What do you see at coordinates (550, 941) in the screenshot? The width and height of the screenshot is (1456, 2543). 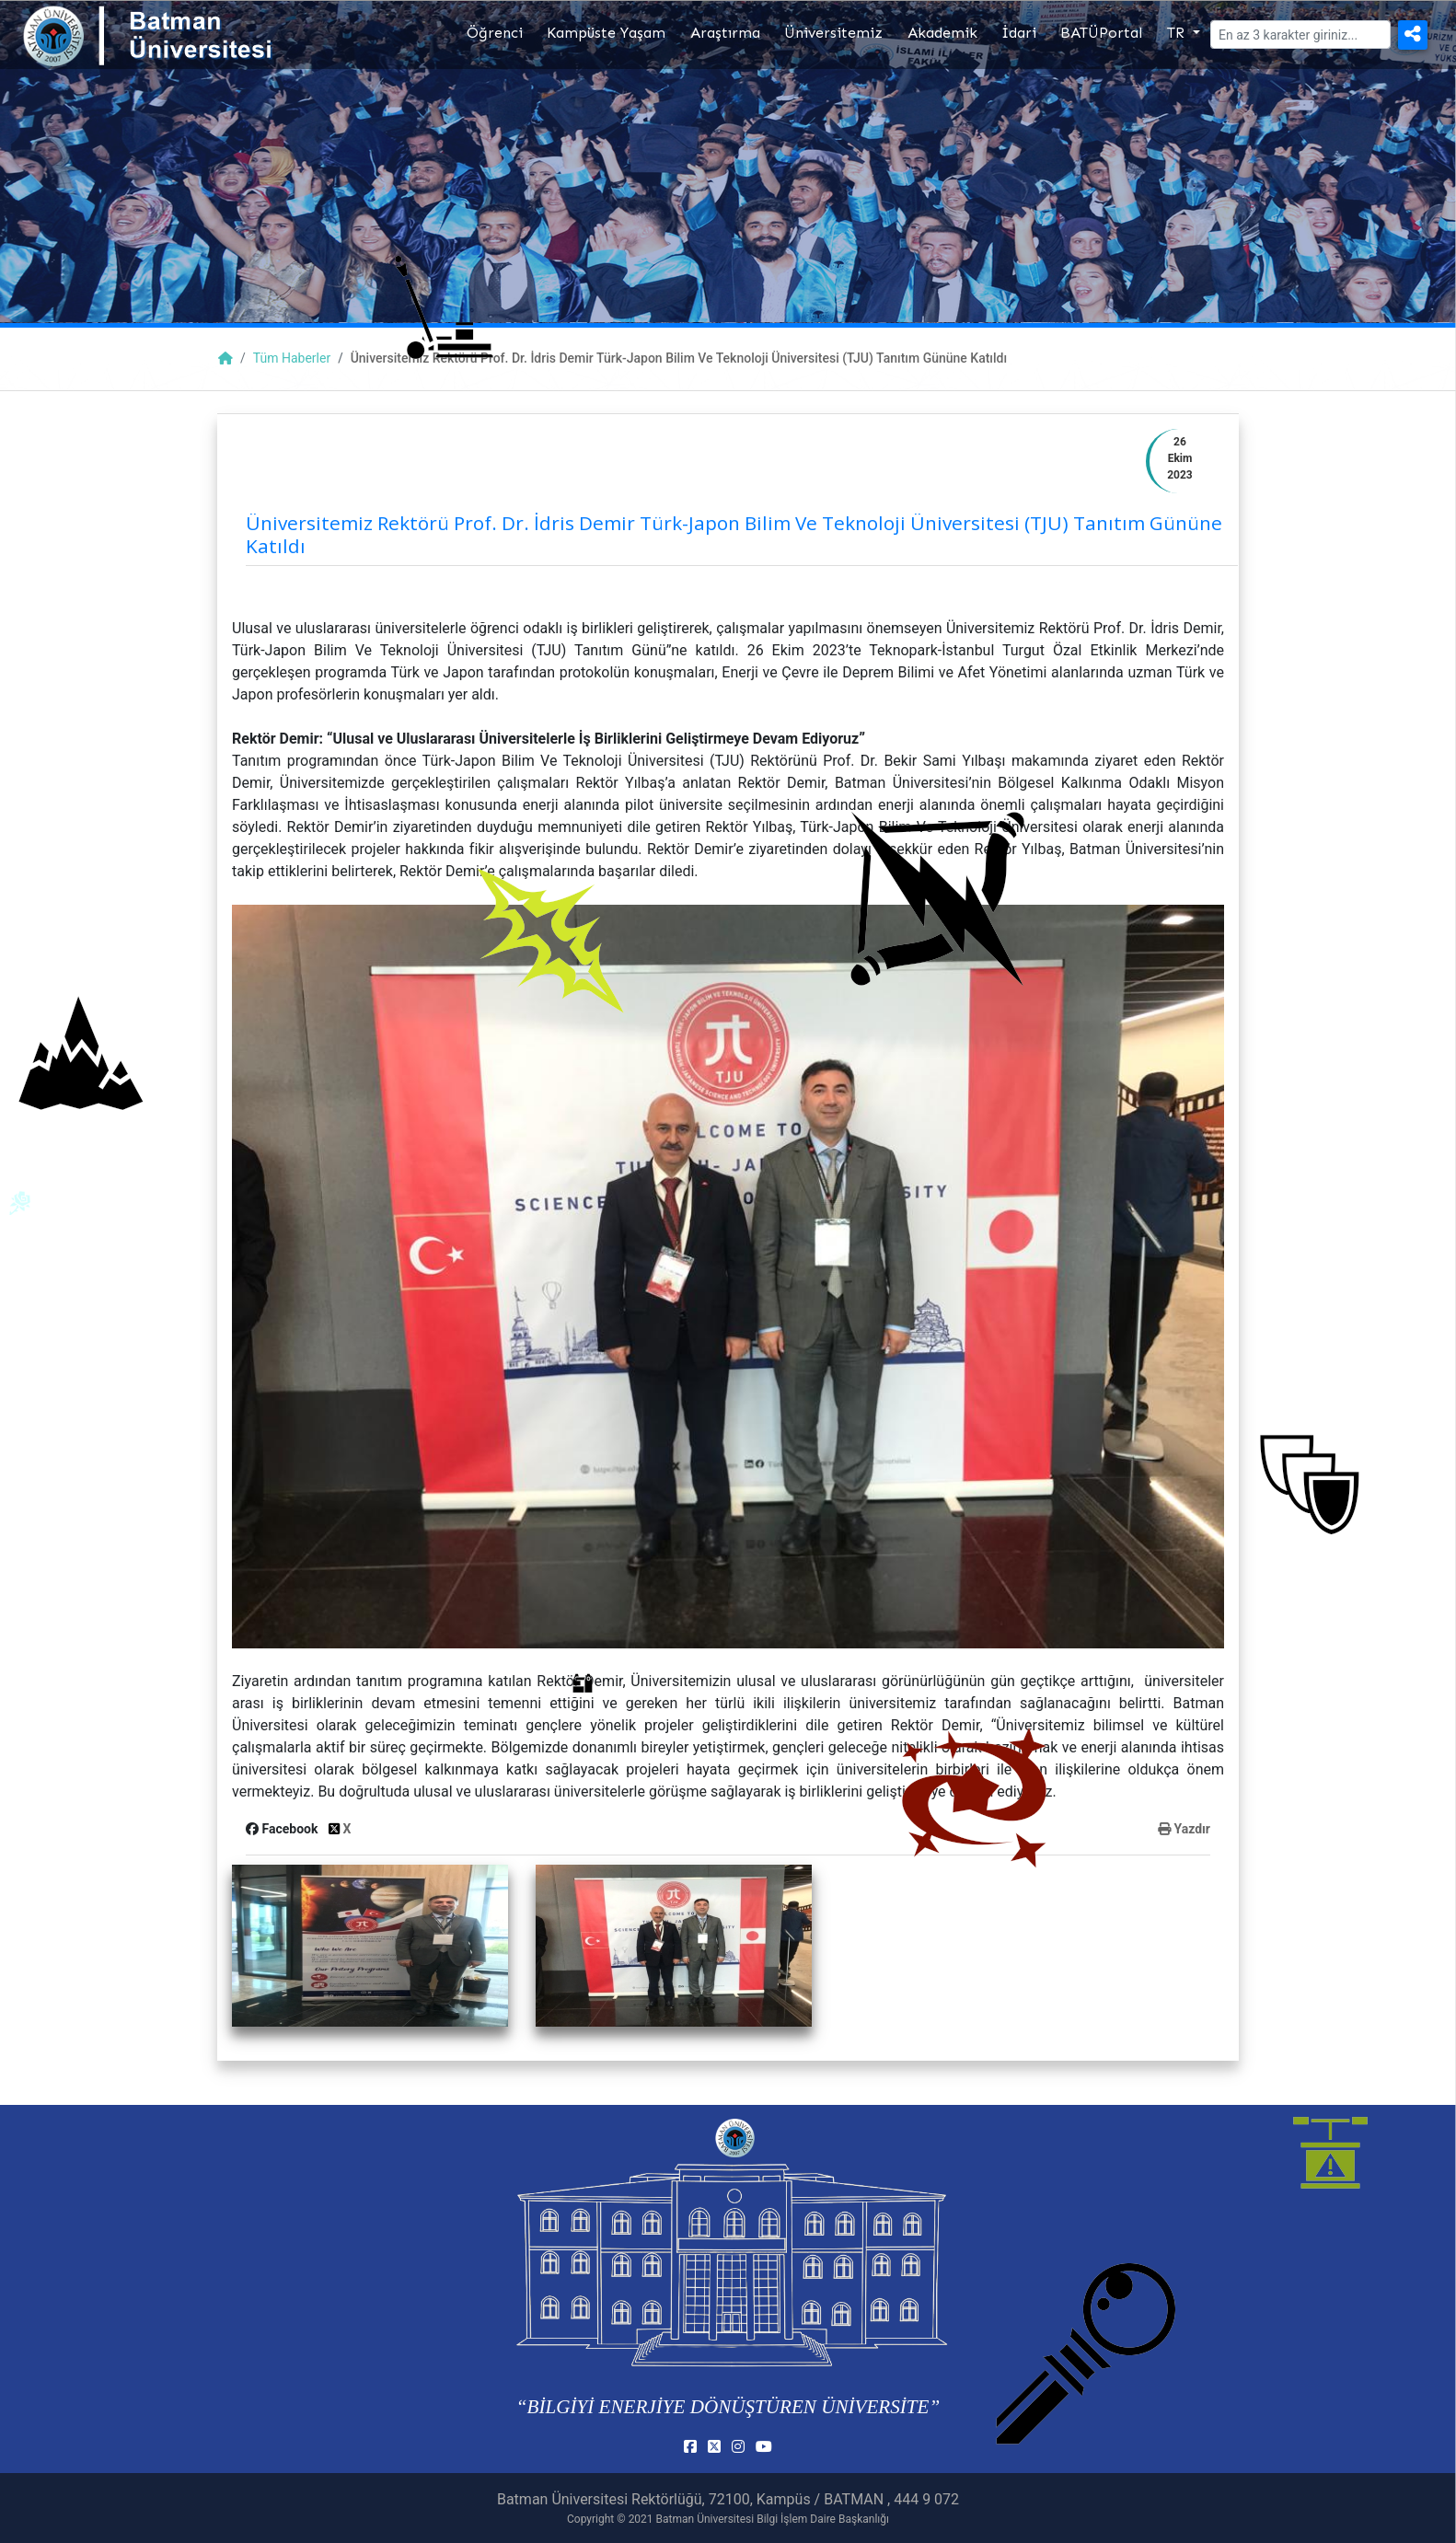 I see `indicates damage or injury status in a game` at bounding box center [550, 941].